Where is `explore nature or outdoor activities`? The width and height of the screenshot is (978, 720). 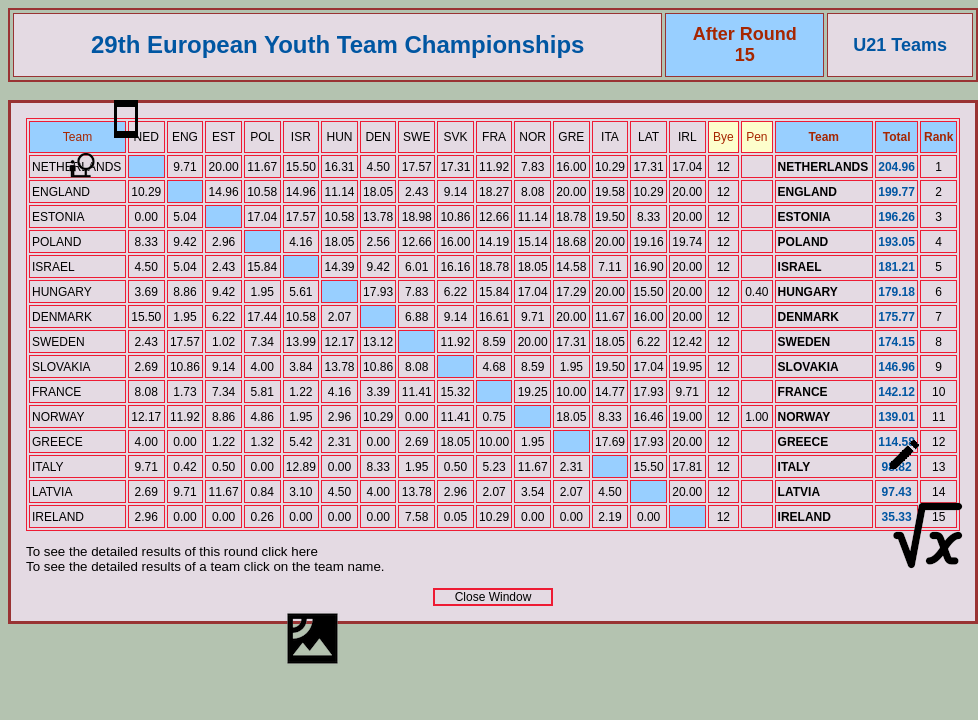 explore nature or outdoor activities is located at coordinates (82, 165).